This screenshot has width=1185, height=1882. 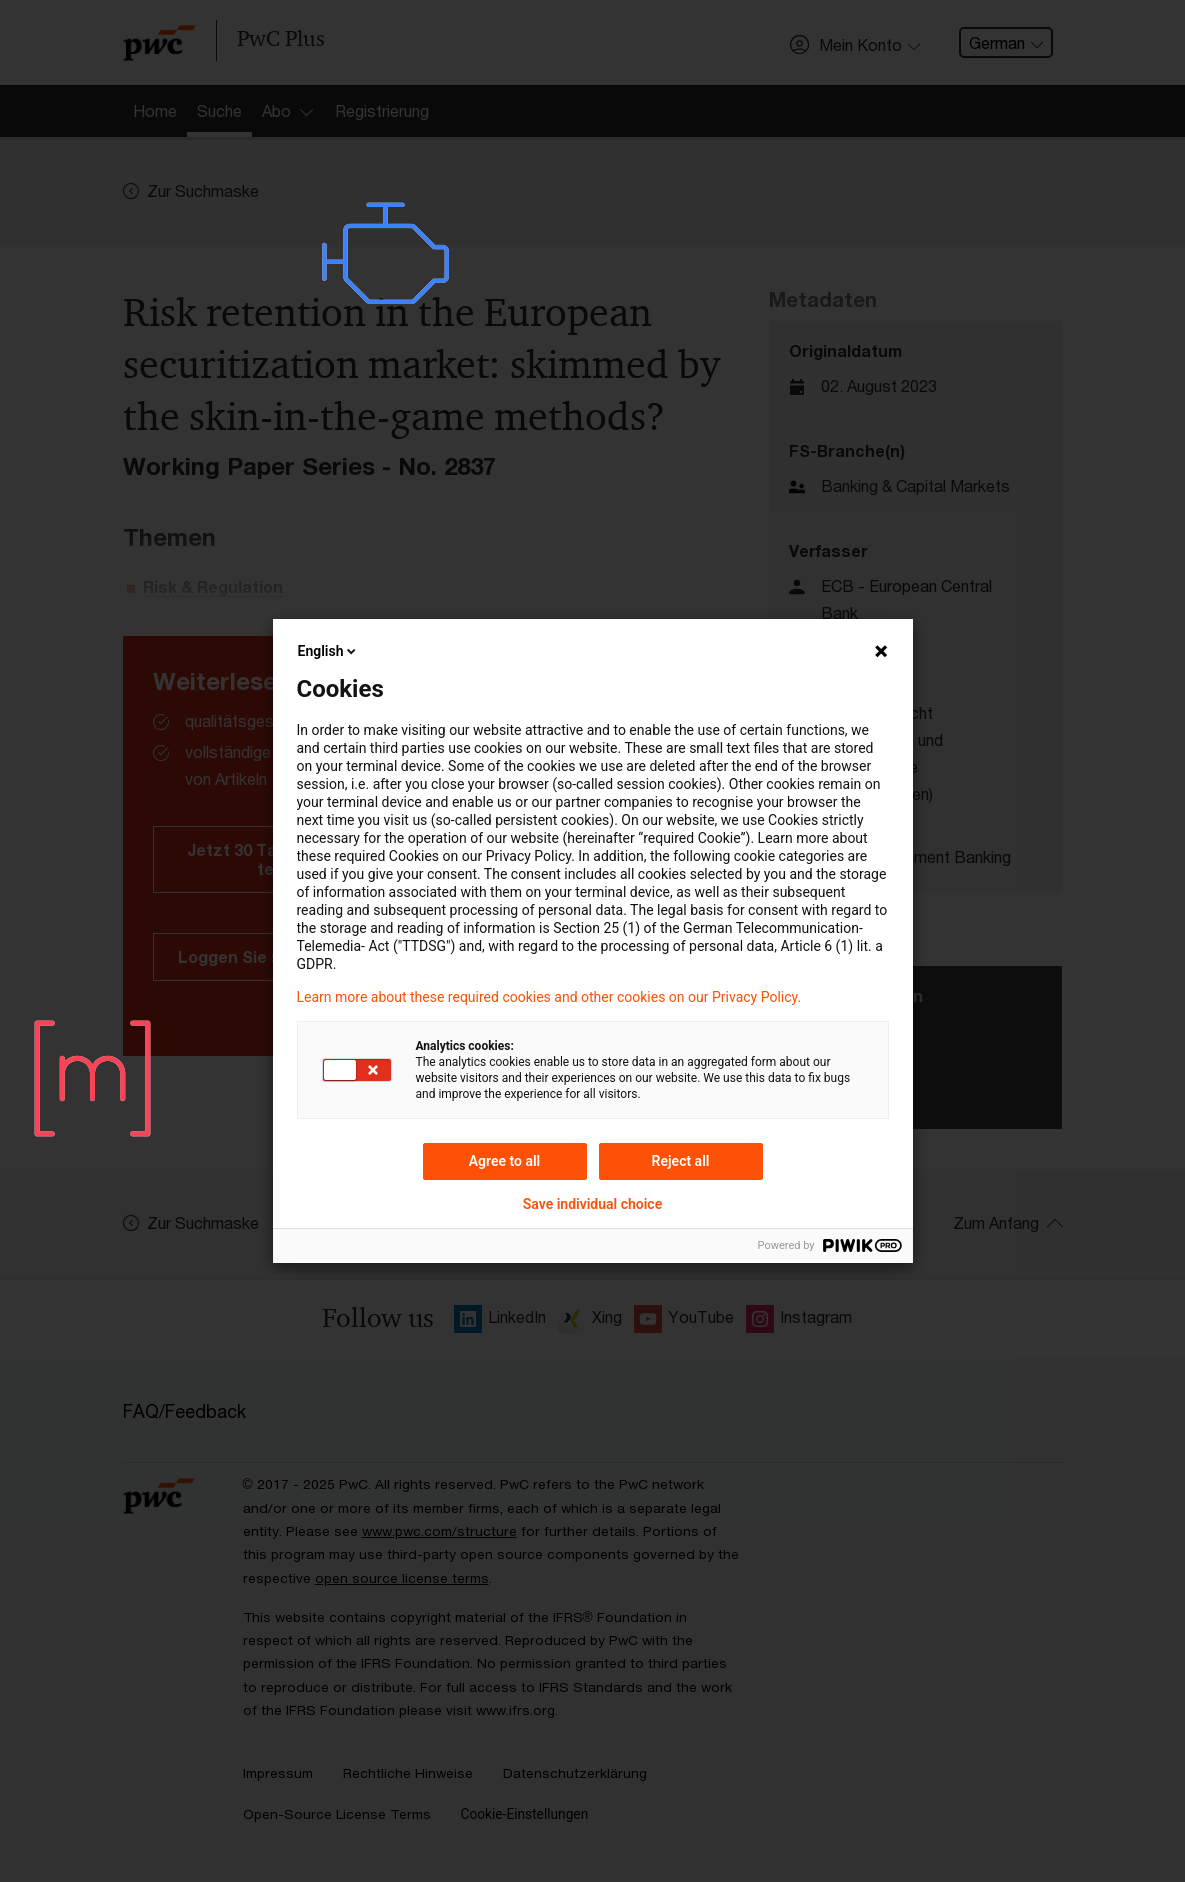 I want to click on link to Matrix messaging platform, so click(x=92, y=1078).